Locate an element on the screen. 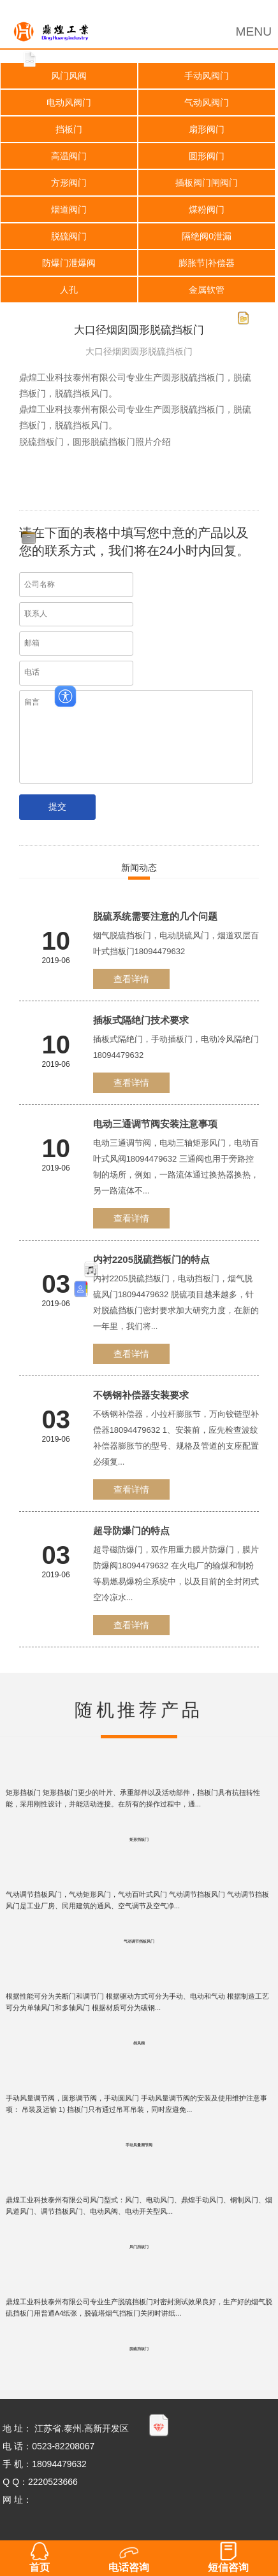 This screenshot has height=2576, width=278. open accessibility settings is located at coordinates (65, 696).